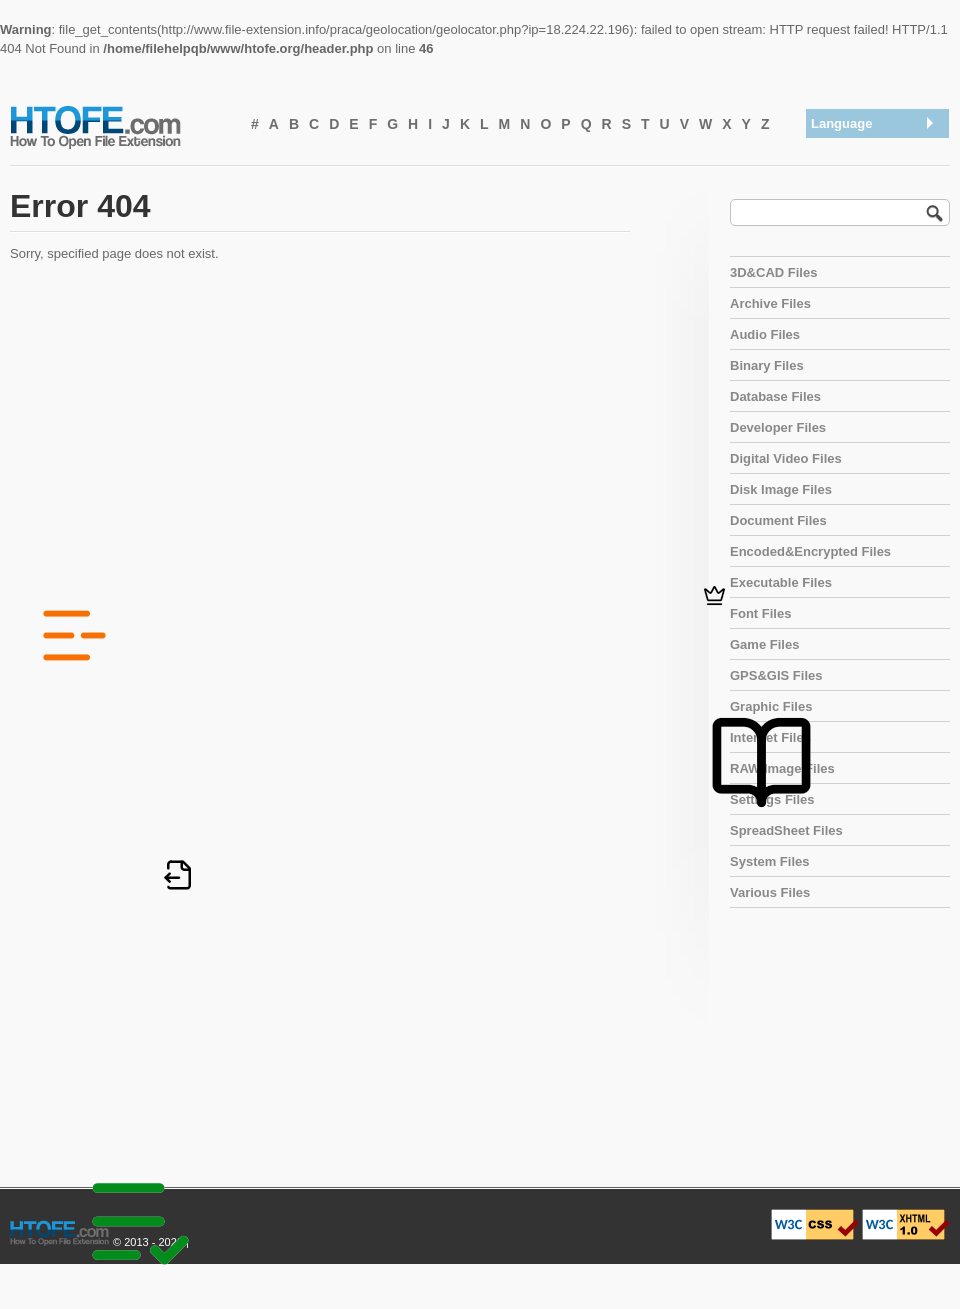 The width and height of the screenshot is (960, 1309). What do you see at coordinates (74, 635) in the screenshot?
I see `remove an item from the list` at bounding box center [74, 635].